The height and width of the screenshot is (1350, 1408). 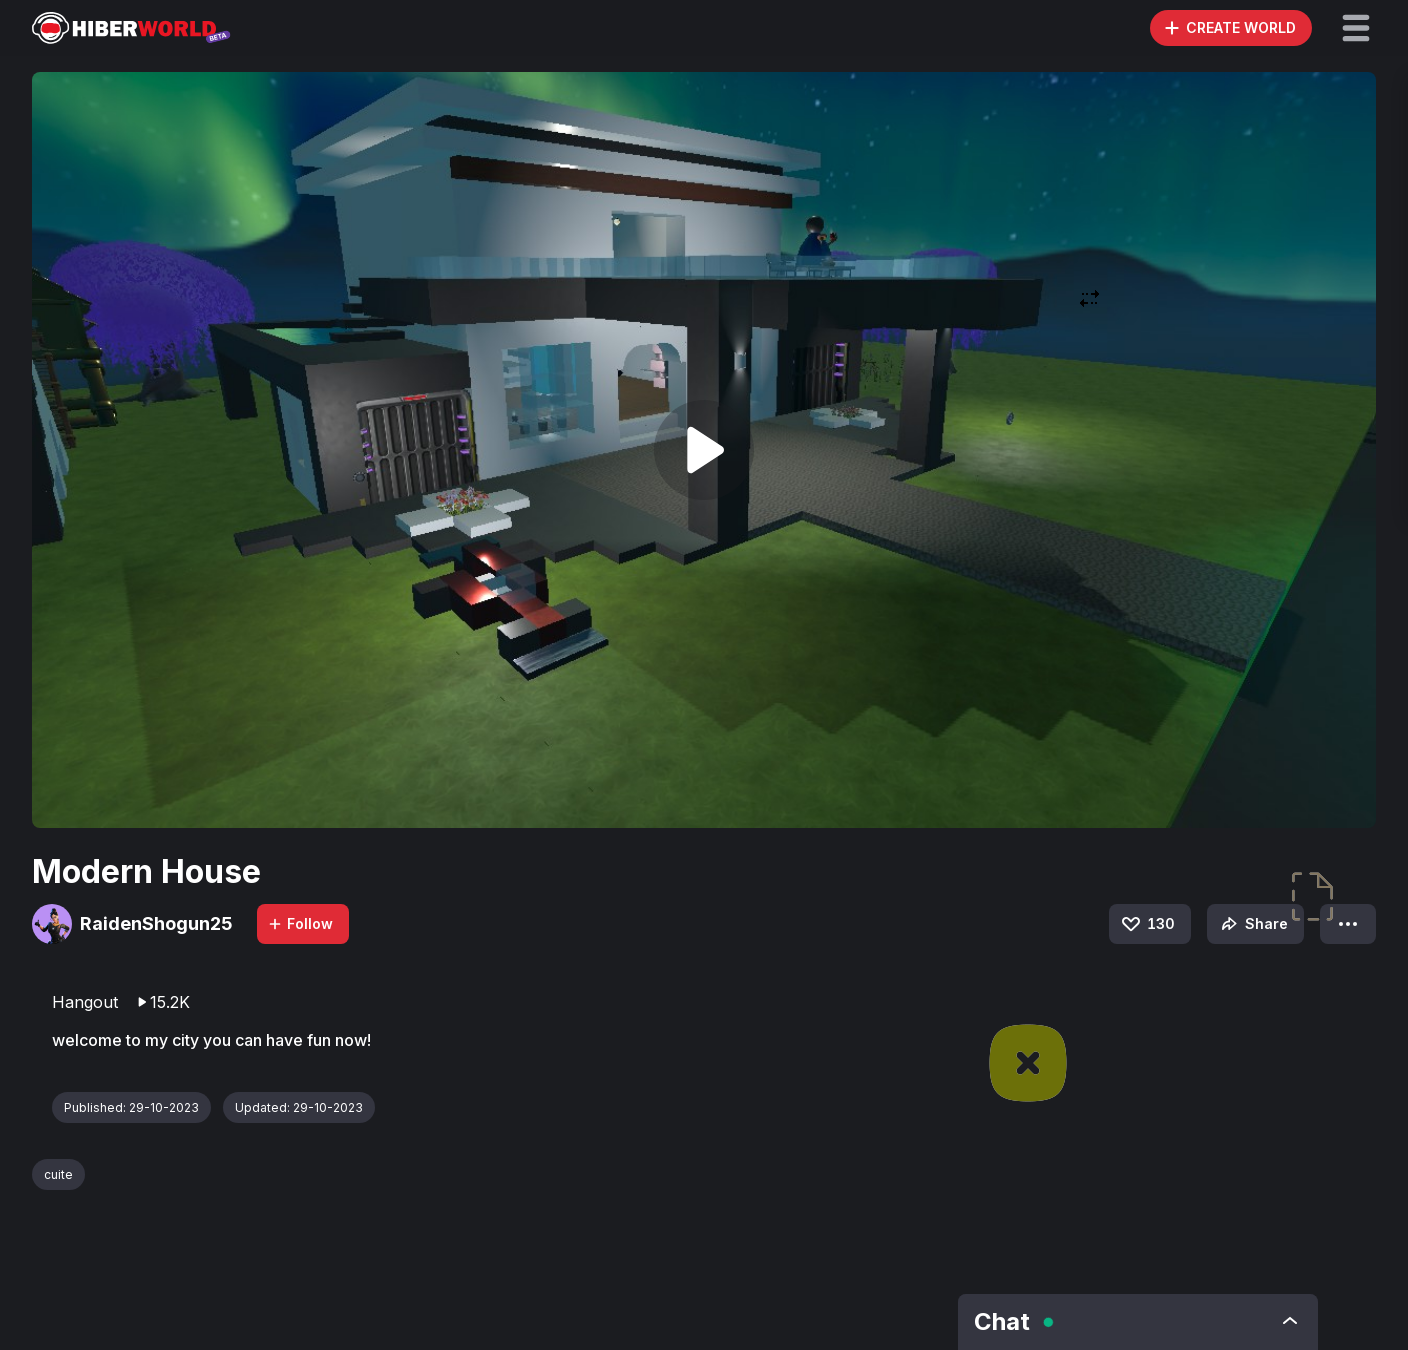 I want to click on close or dismiss a modal window, so click(x=1028, y=1063).